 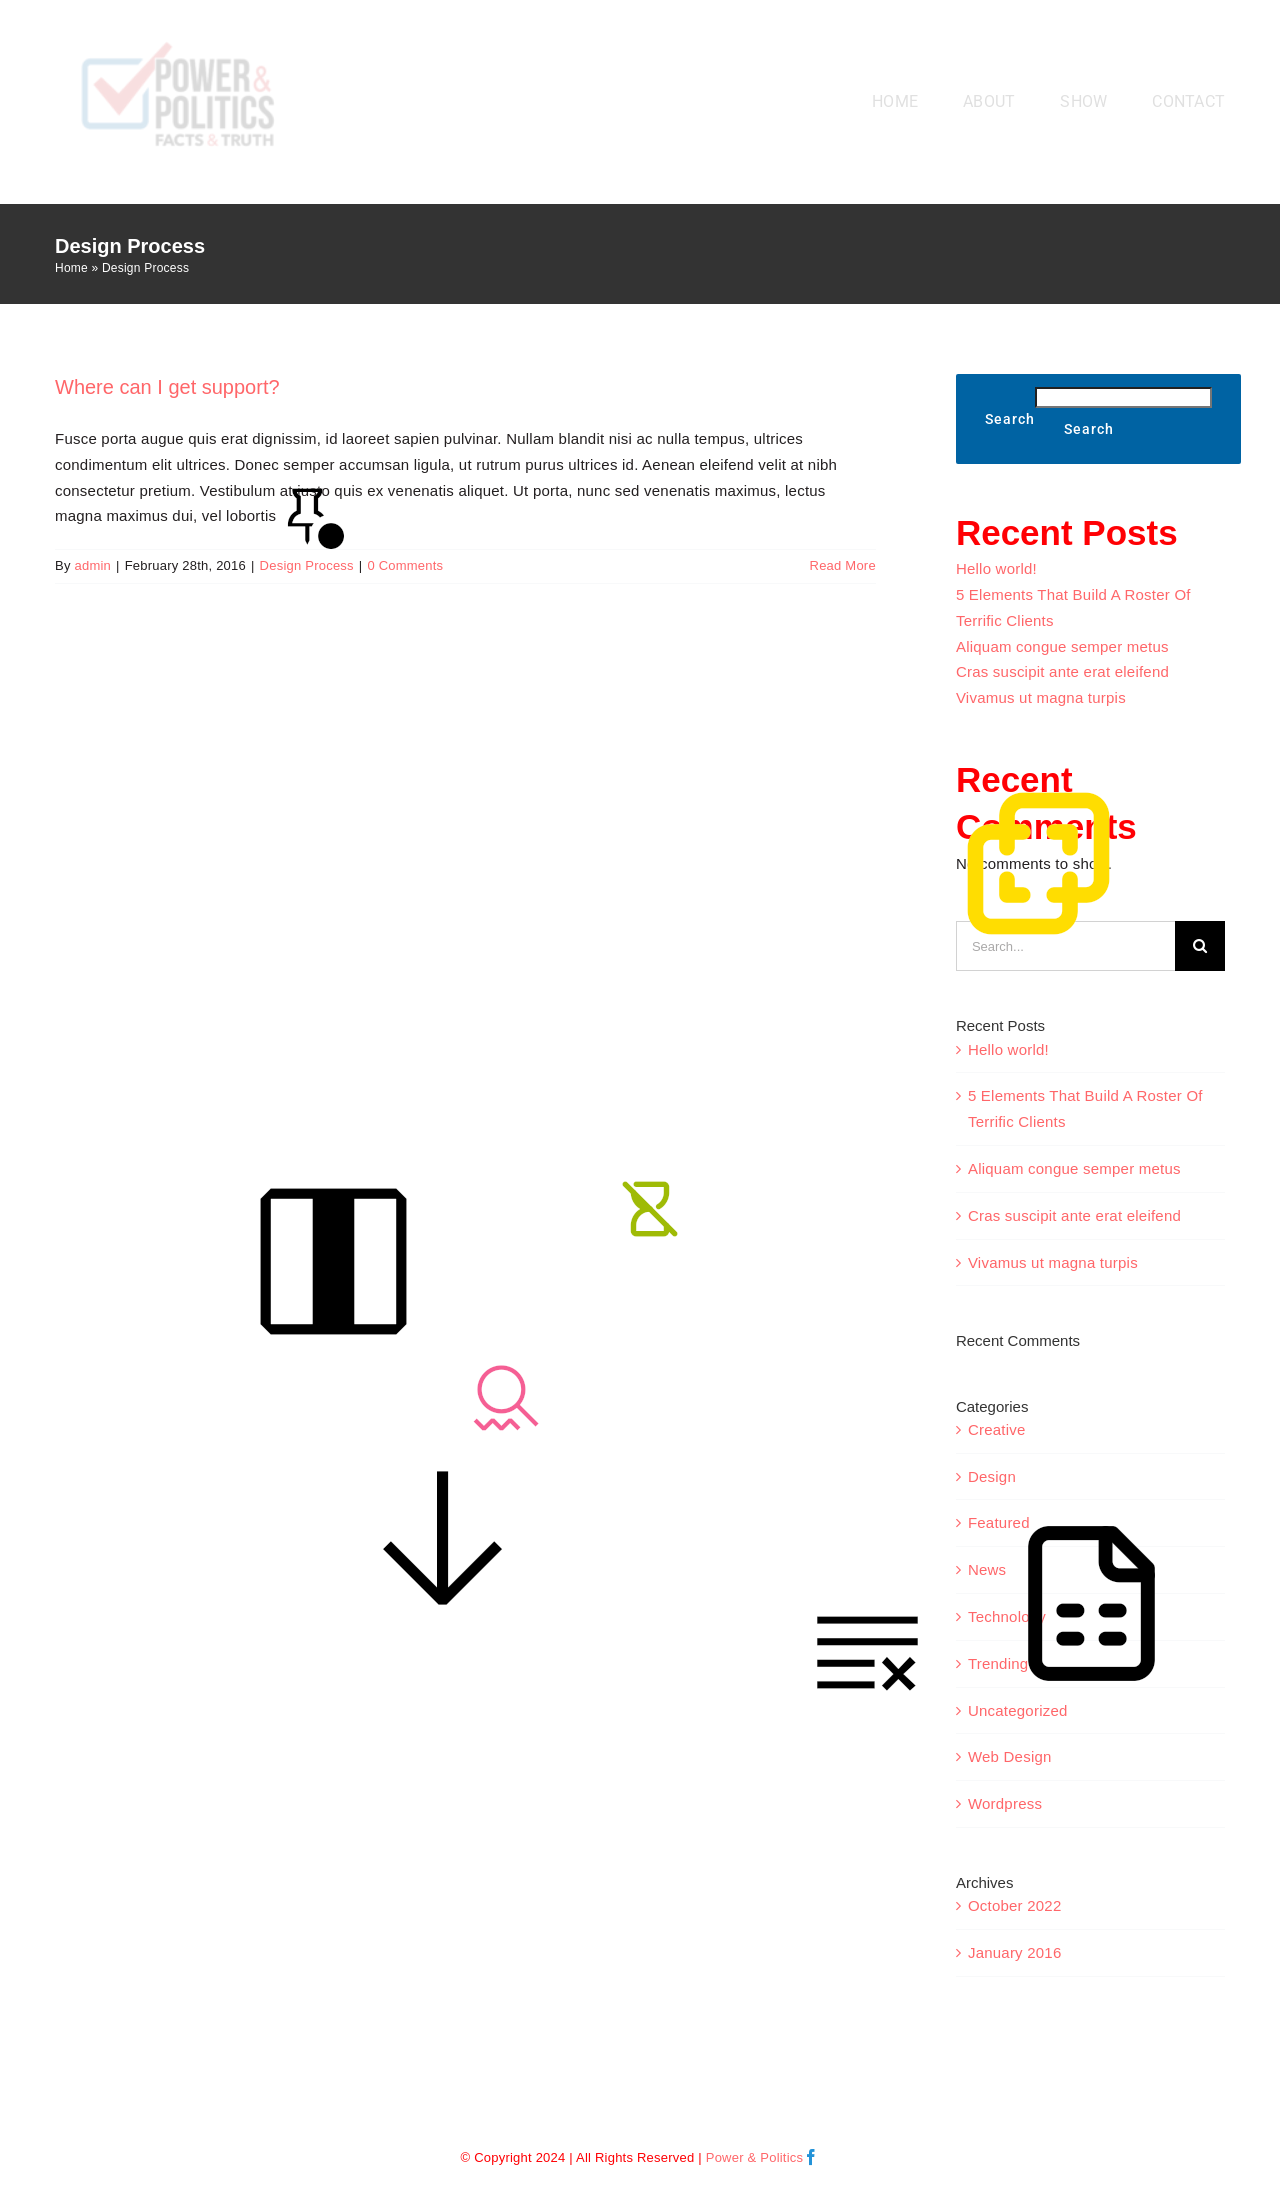 What do you see at coordinates (508, 1396) in the screenshot?
I see `perform a fuzzy or approximate search` at bounding box center [508, 1396].